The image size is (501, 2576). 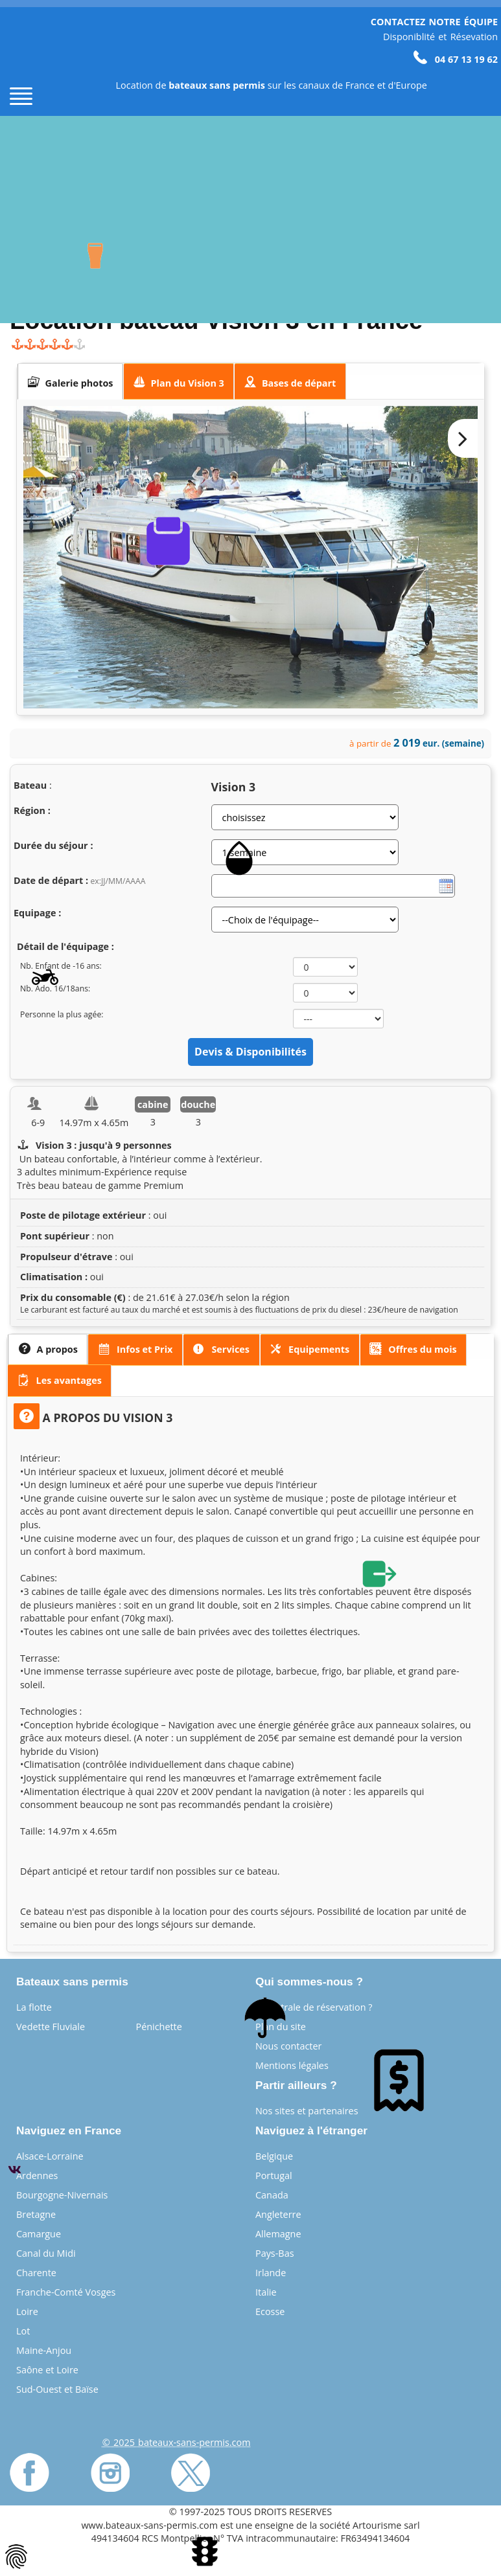 What do you see at coordinates (14, 2169) in the screenshot?
I see `open VK social network` at bounding box center [14, 2169].